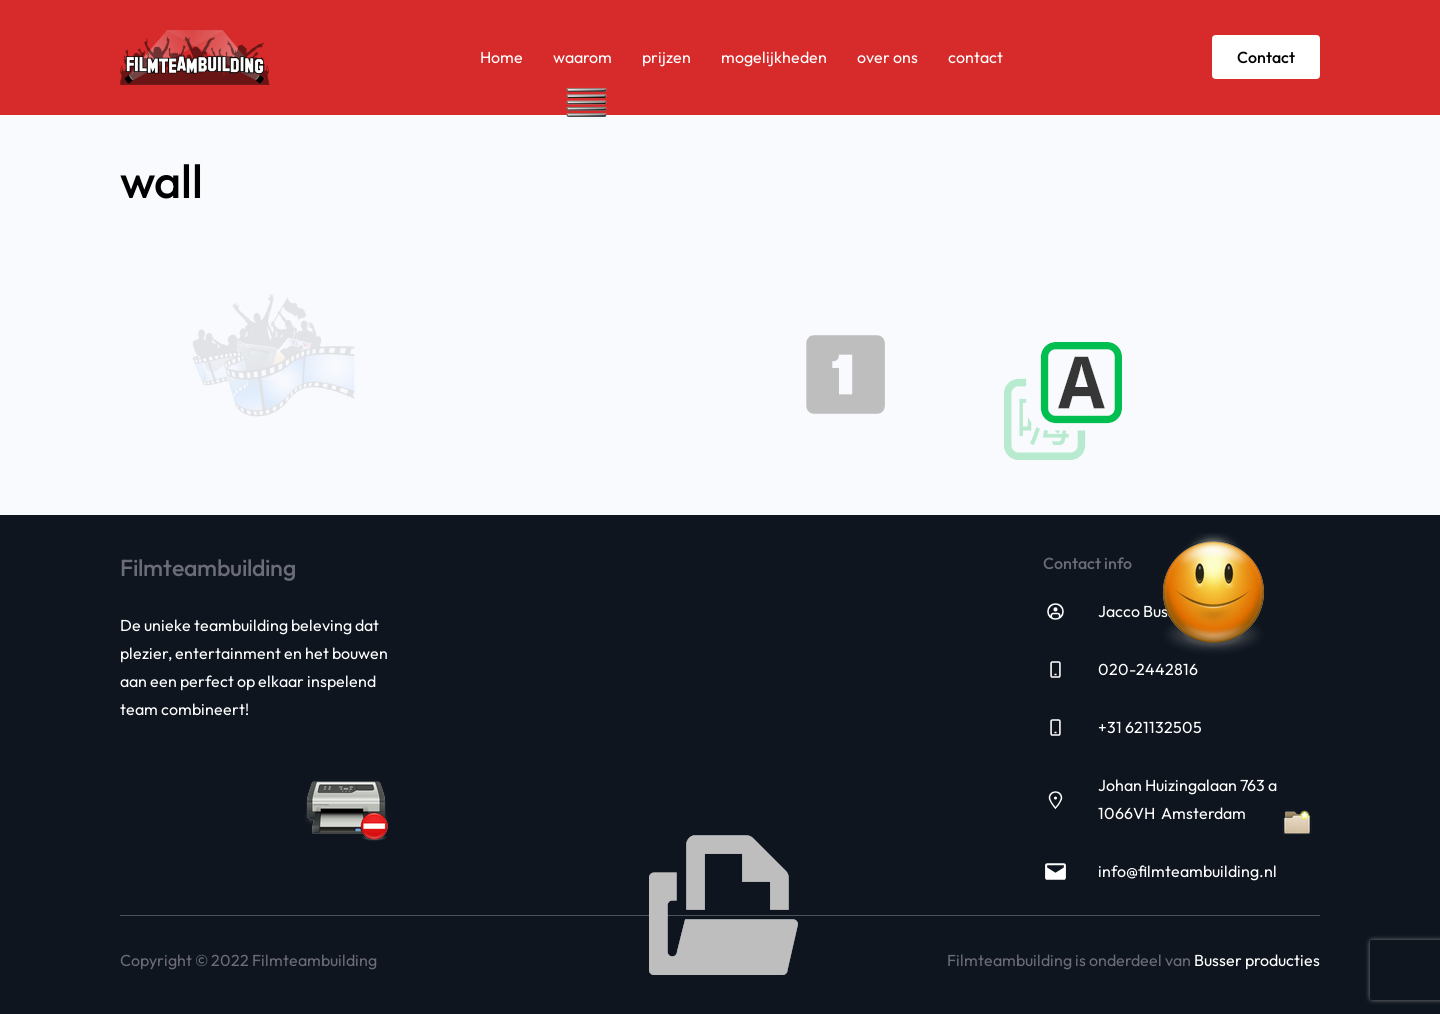 This screenshot has height=1014, width=1440. What do you see at coordinates (1214, 597) in the screenshot?
I see `add an emoji or reaction to a message` at bounding box center [1214, 597].